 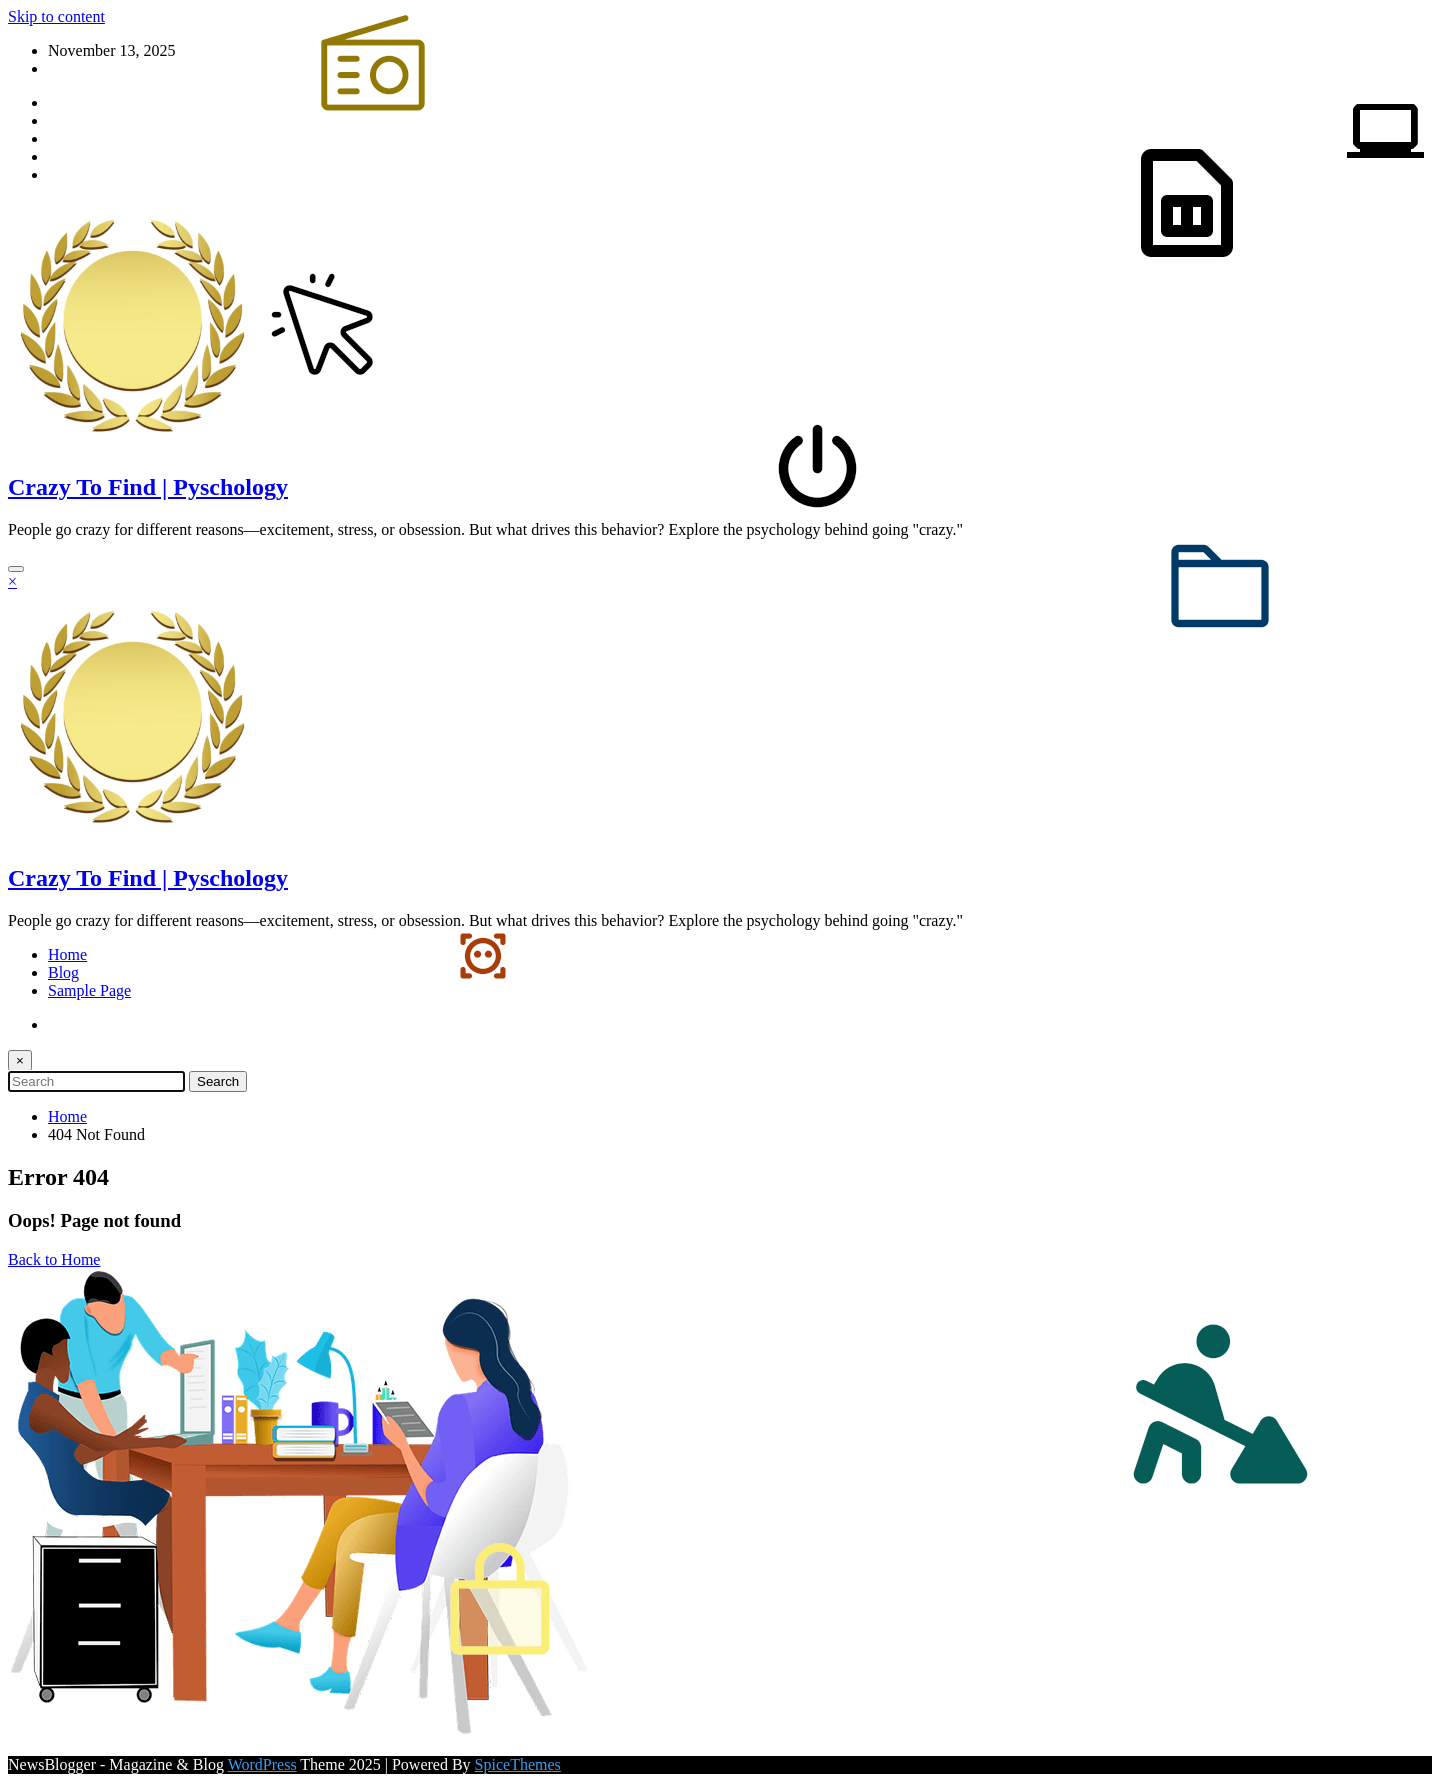 I want to click on indicates a locked or secured item, so click(x=500, y=1605).